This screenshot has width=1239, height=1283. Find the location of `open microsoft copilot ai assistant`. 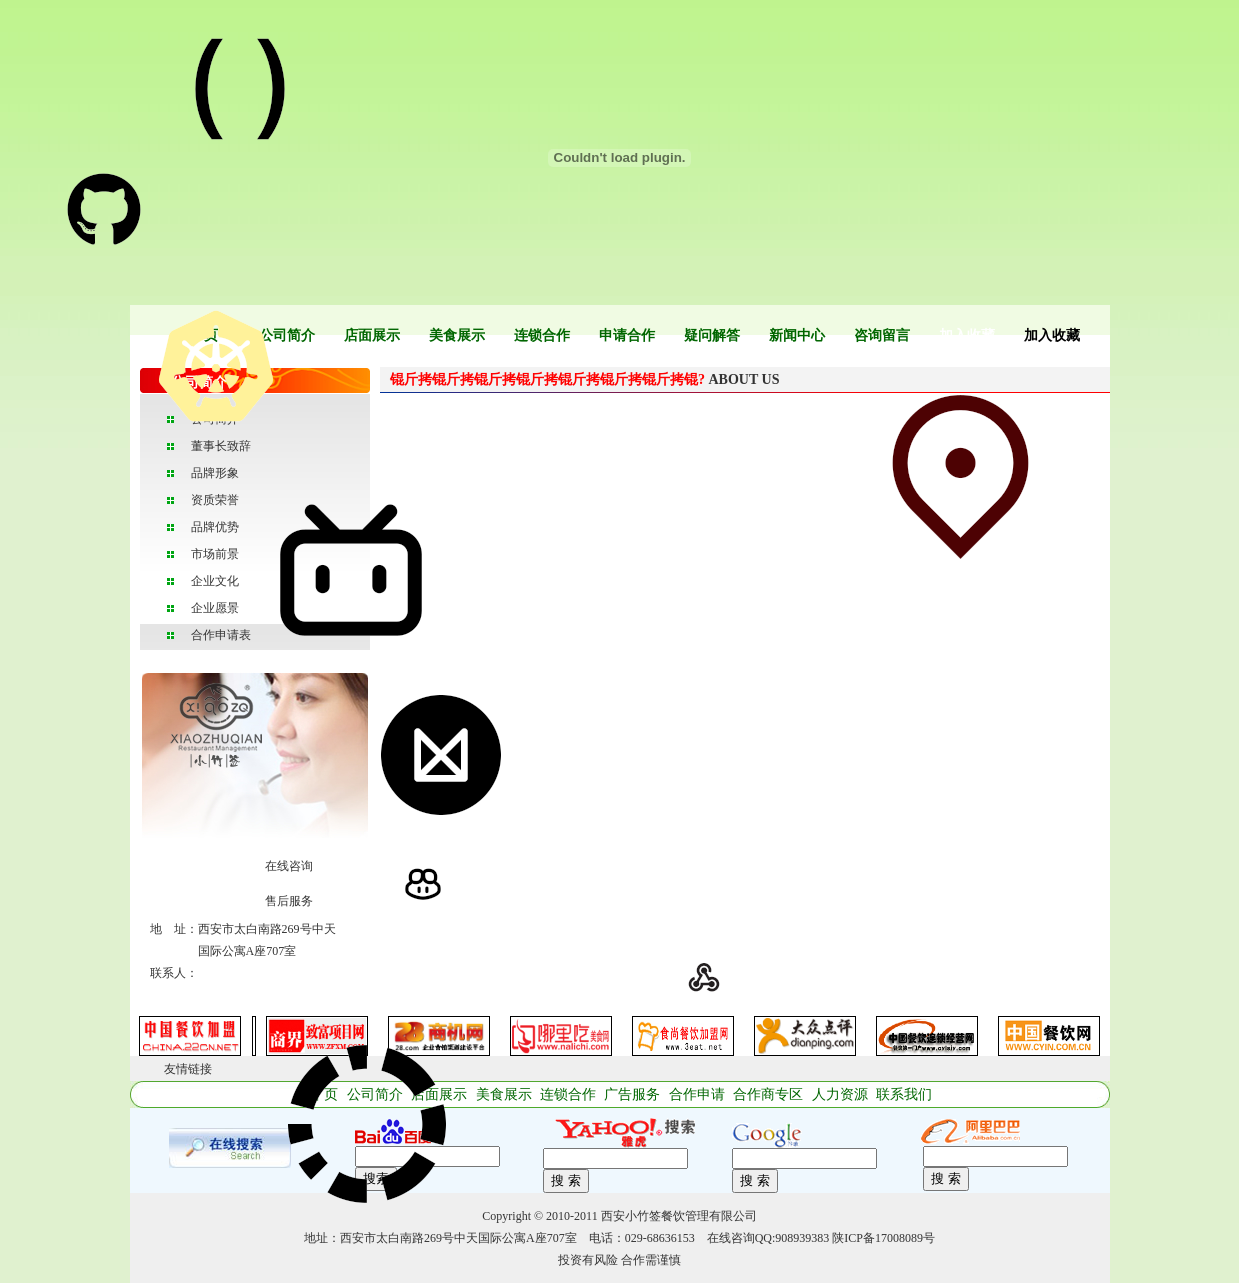

open microsoft copilot ai assistant is located at coordinates (423, 884).